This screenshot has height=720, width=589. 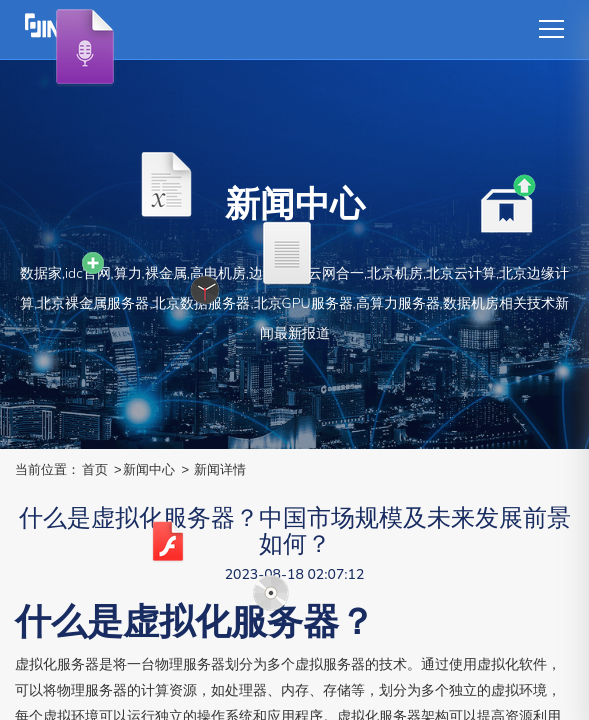 I want to click on indicates a time-sensitive or urgent notification, so click(x=205, y=290).